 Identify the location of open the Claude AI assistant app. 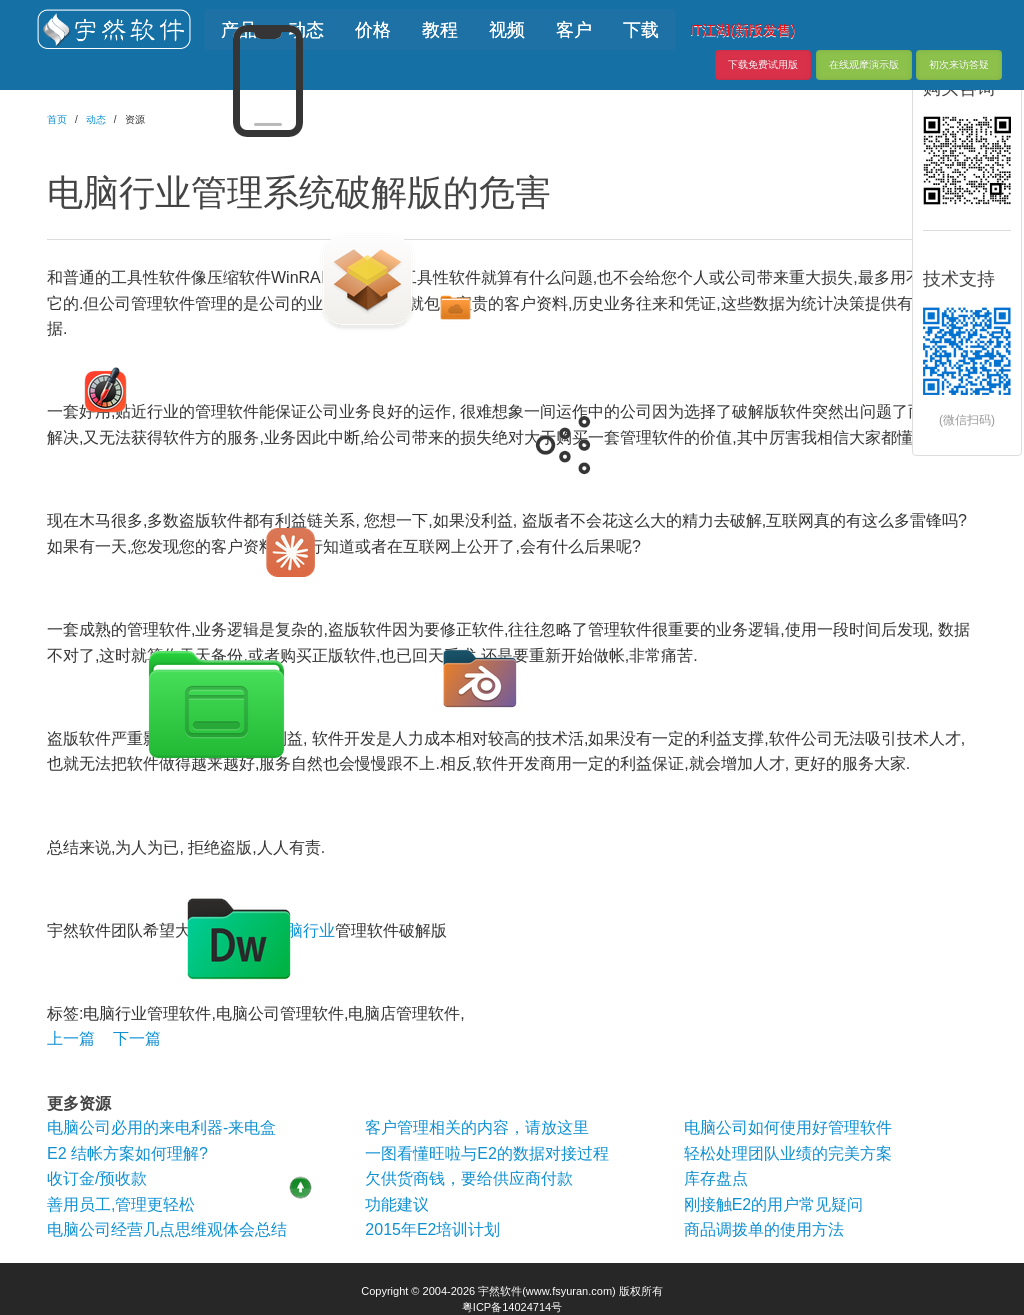
(290, 552).